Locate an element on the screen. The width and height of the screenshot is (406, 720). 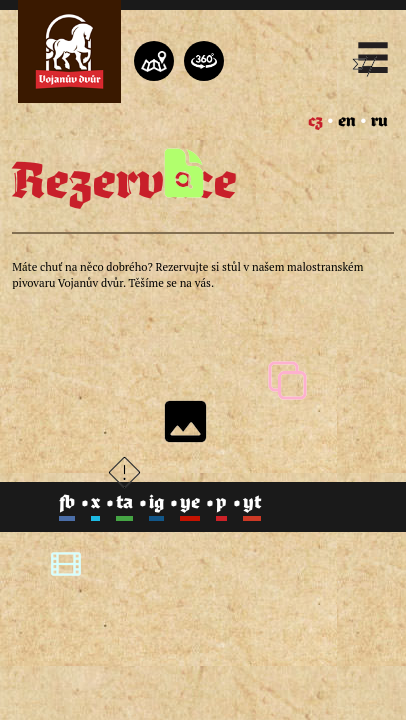
view video or film content is located at coordinates (66, 564).